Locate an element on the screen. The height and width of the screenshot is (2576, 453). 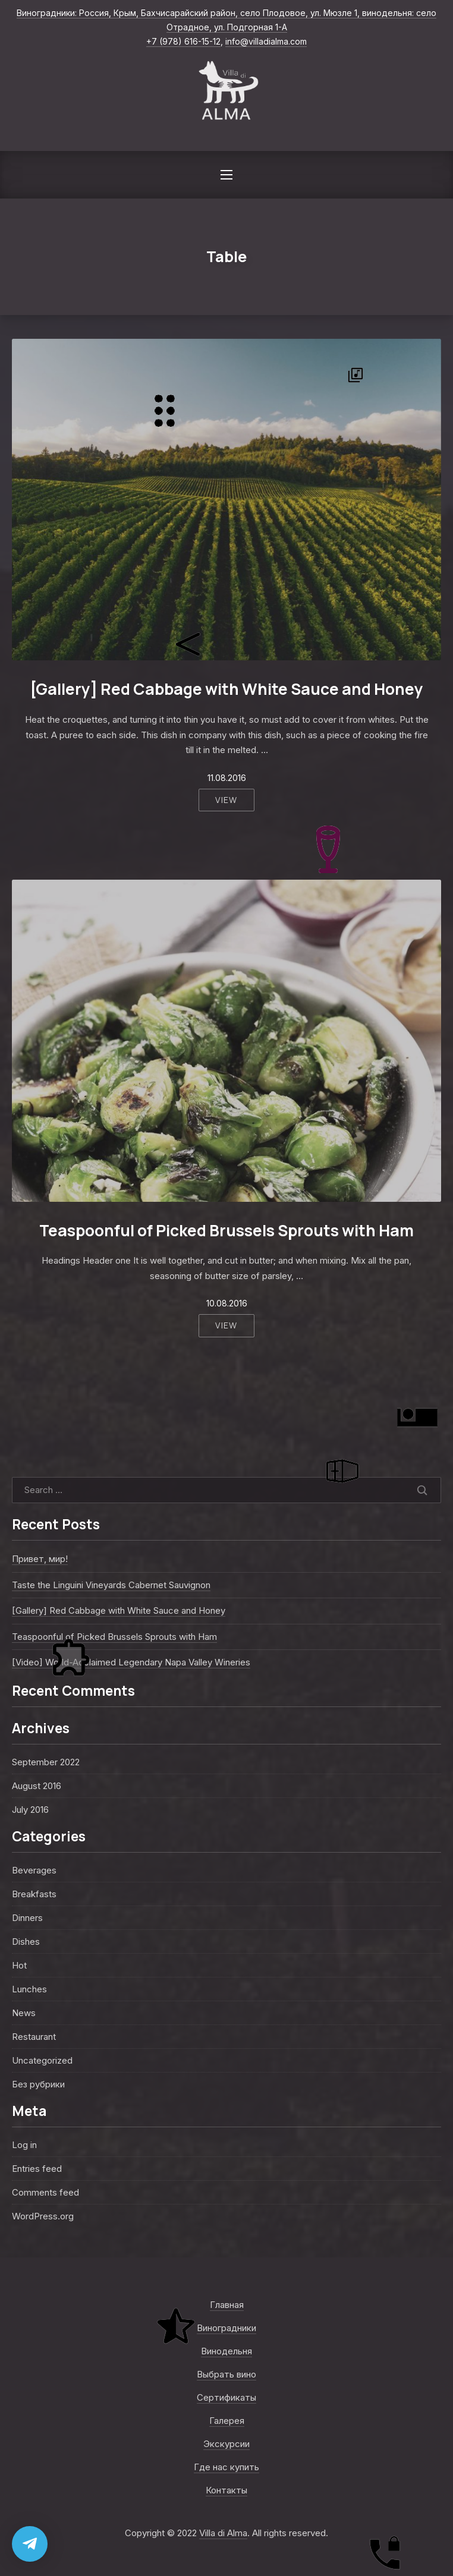
celebrate an achievement or milestone is located at coordinates (328, 849).